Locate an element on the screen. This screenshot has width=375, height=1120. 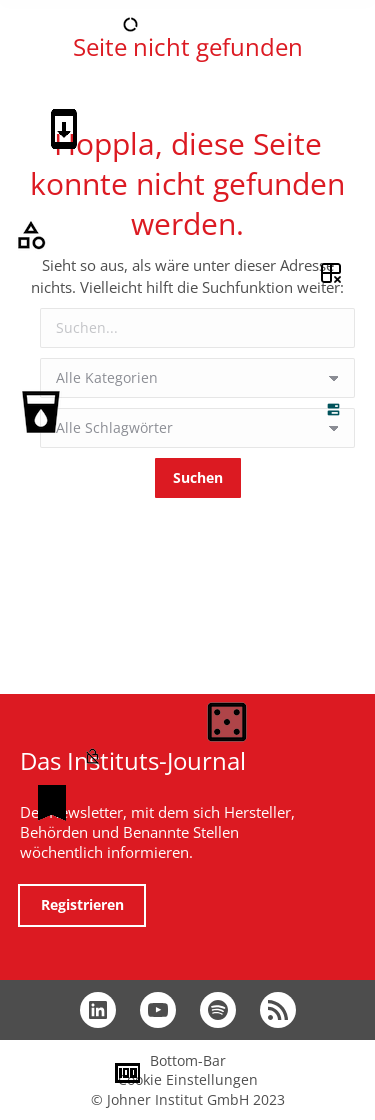
view currency or money-related information is located at coordinates (128, 1073).